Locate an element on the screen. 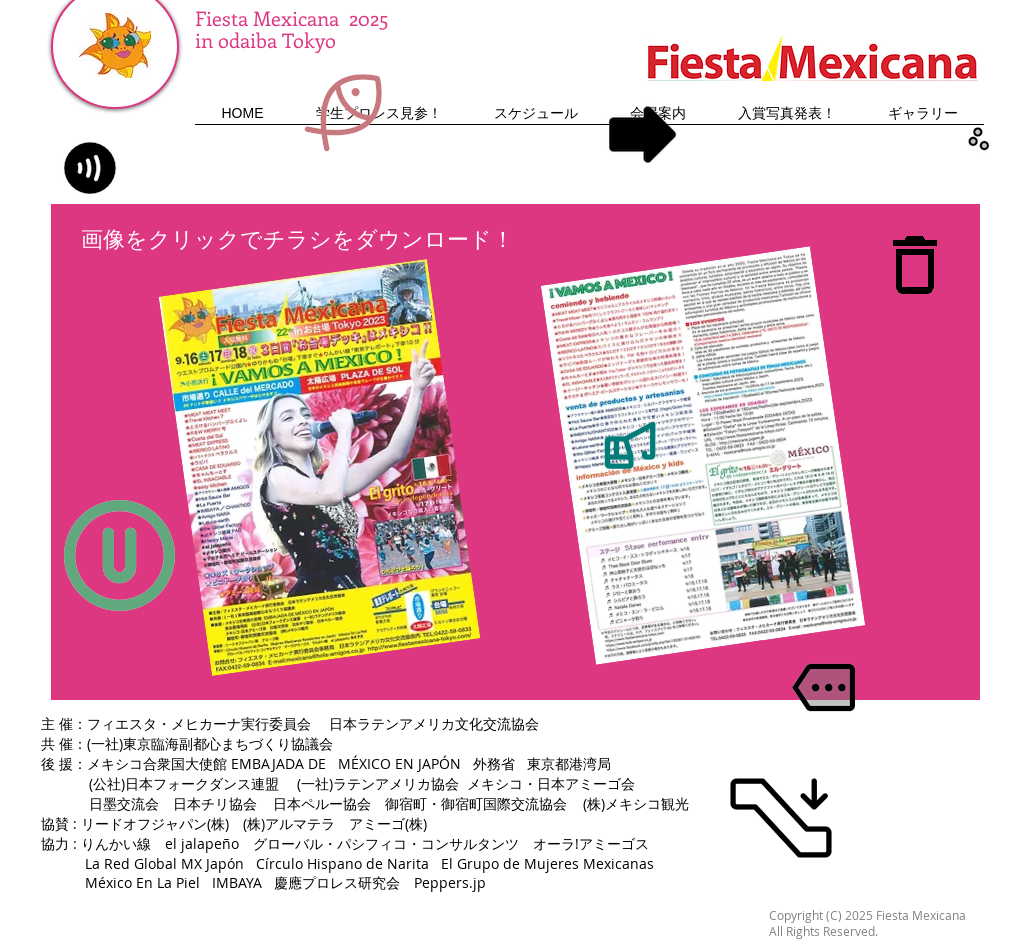 The width and height of the screenshot is (1024, 939). view more notifications is located at coordinates (823, 687).